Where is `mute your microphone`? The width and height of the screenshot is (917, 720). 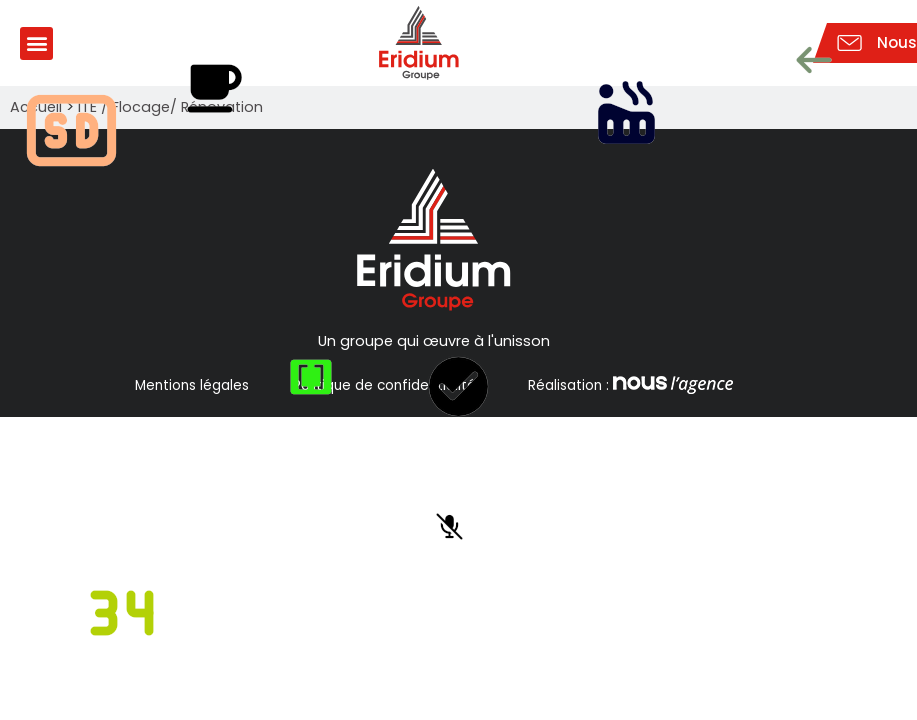 mute your microphone is located at coordinates (449, 526).